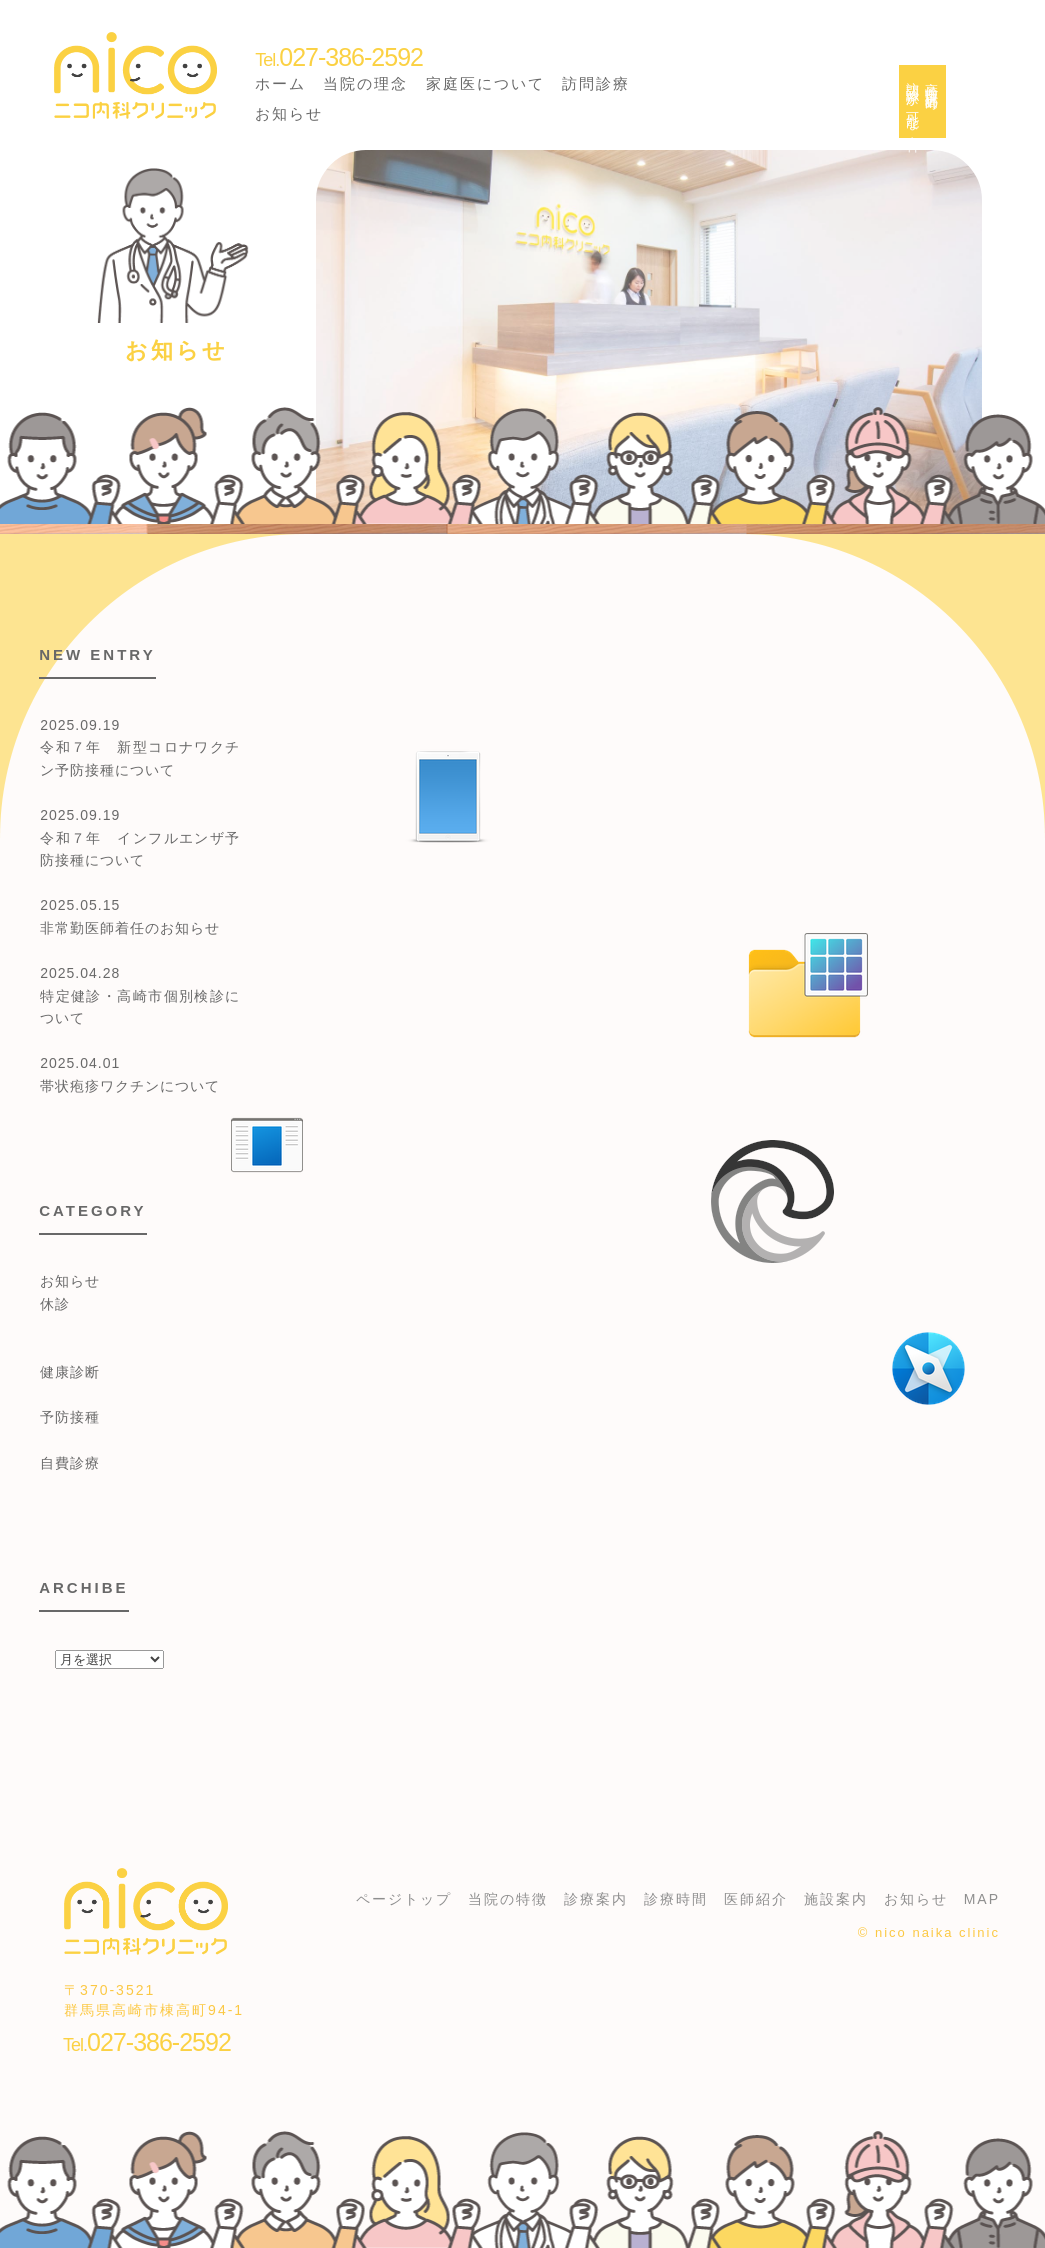 This screenshot has height=2248, width=1045. Describe the element at coordinates (267, 1145) in the screenshot. I see `open a program or application window` at that location.